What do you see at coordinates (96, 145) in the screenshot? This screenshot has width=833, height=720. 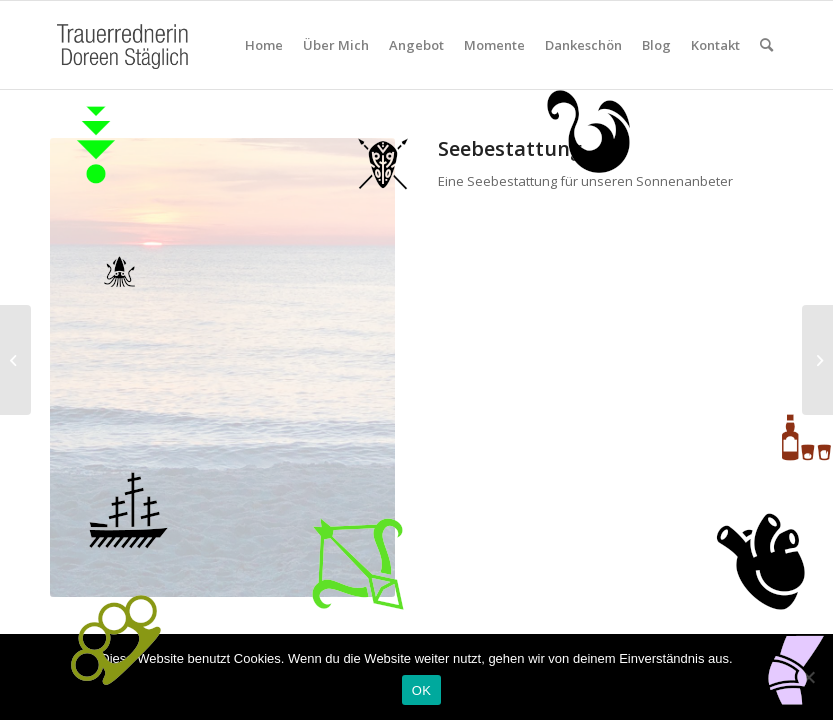 I see `pounce or quick attack action in a game` at bounding box center [96, 145].